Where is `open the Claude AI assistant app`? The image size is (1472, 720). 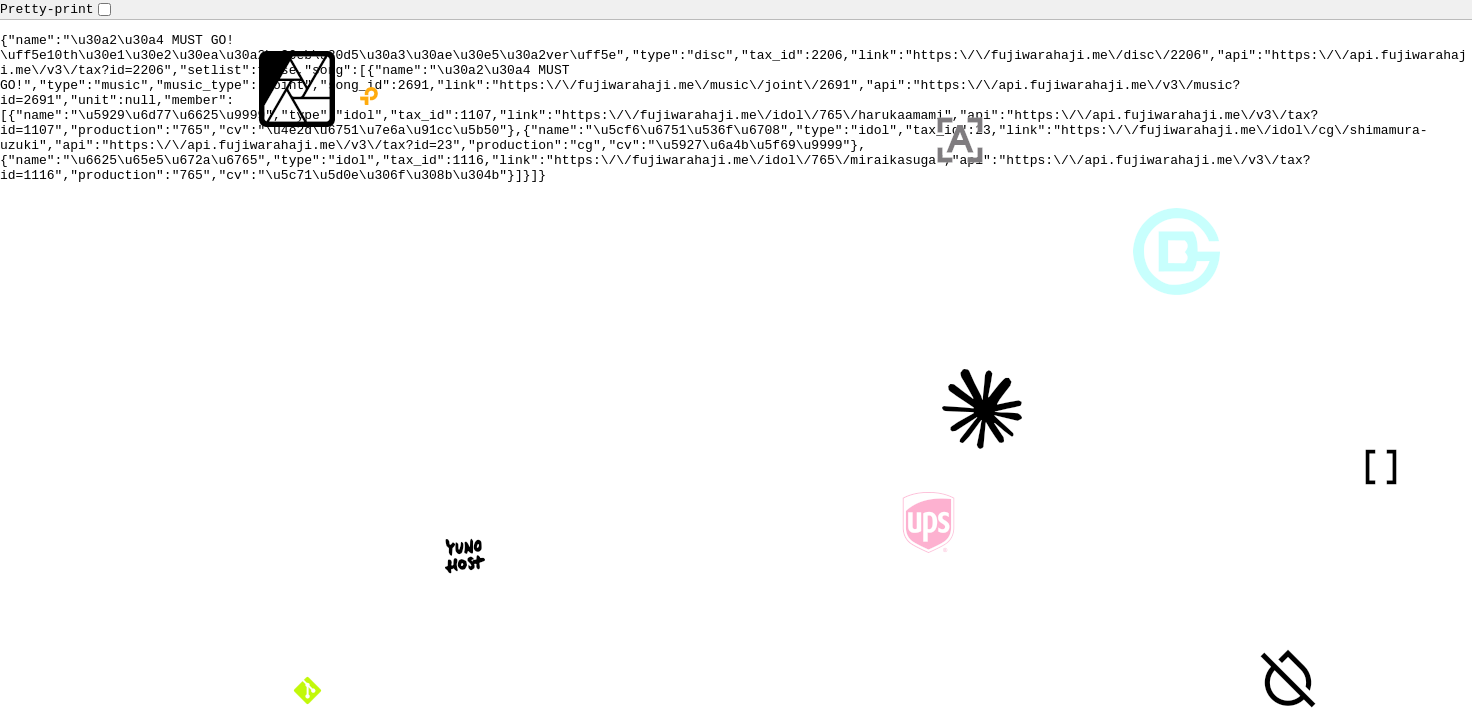 open the Claude AI assistant app is located at coordinates (982, 409).